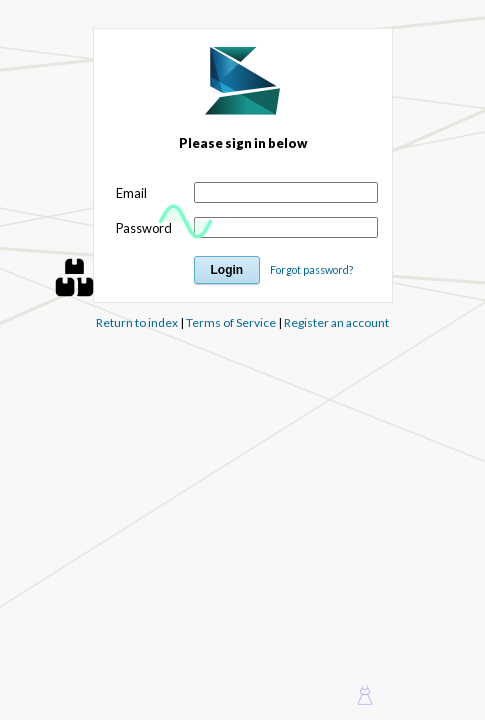  What do you see at coordinates (74, 277) in the screenshot?
I see `view inventory or stock items` at bounding box center [74, 277].